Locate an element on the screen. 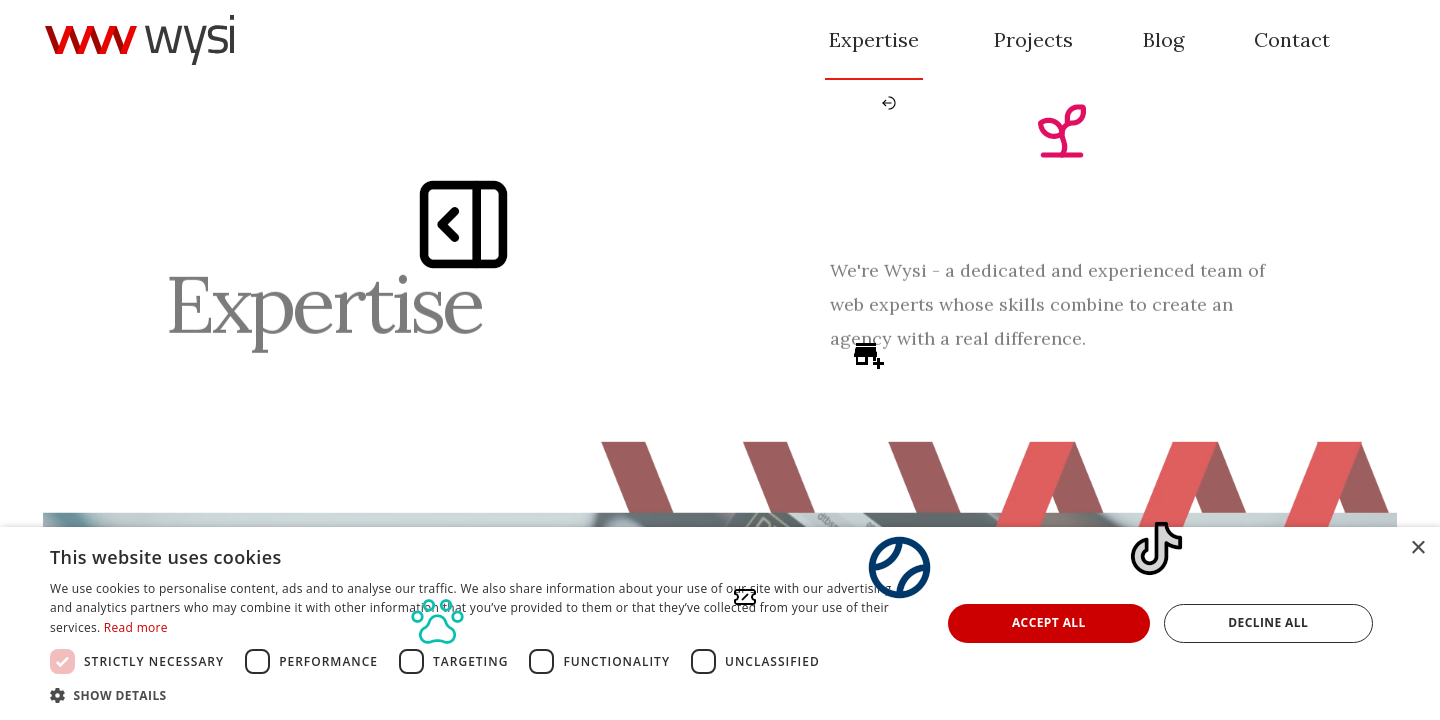  open TikTok app is located at coordinates (1156, 549).